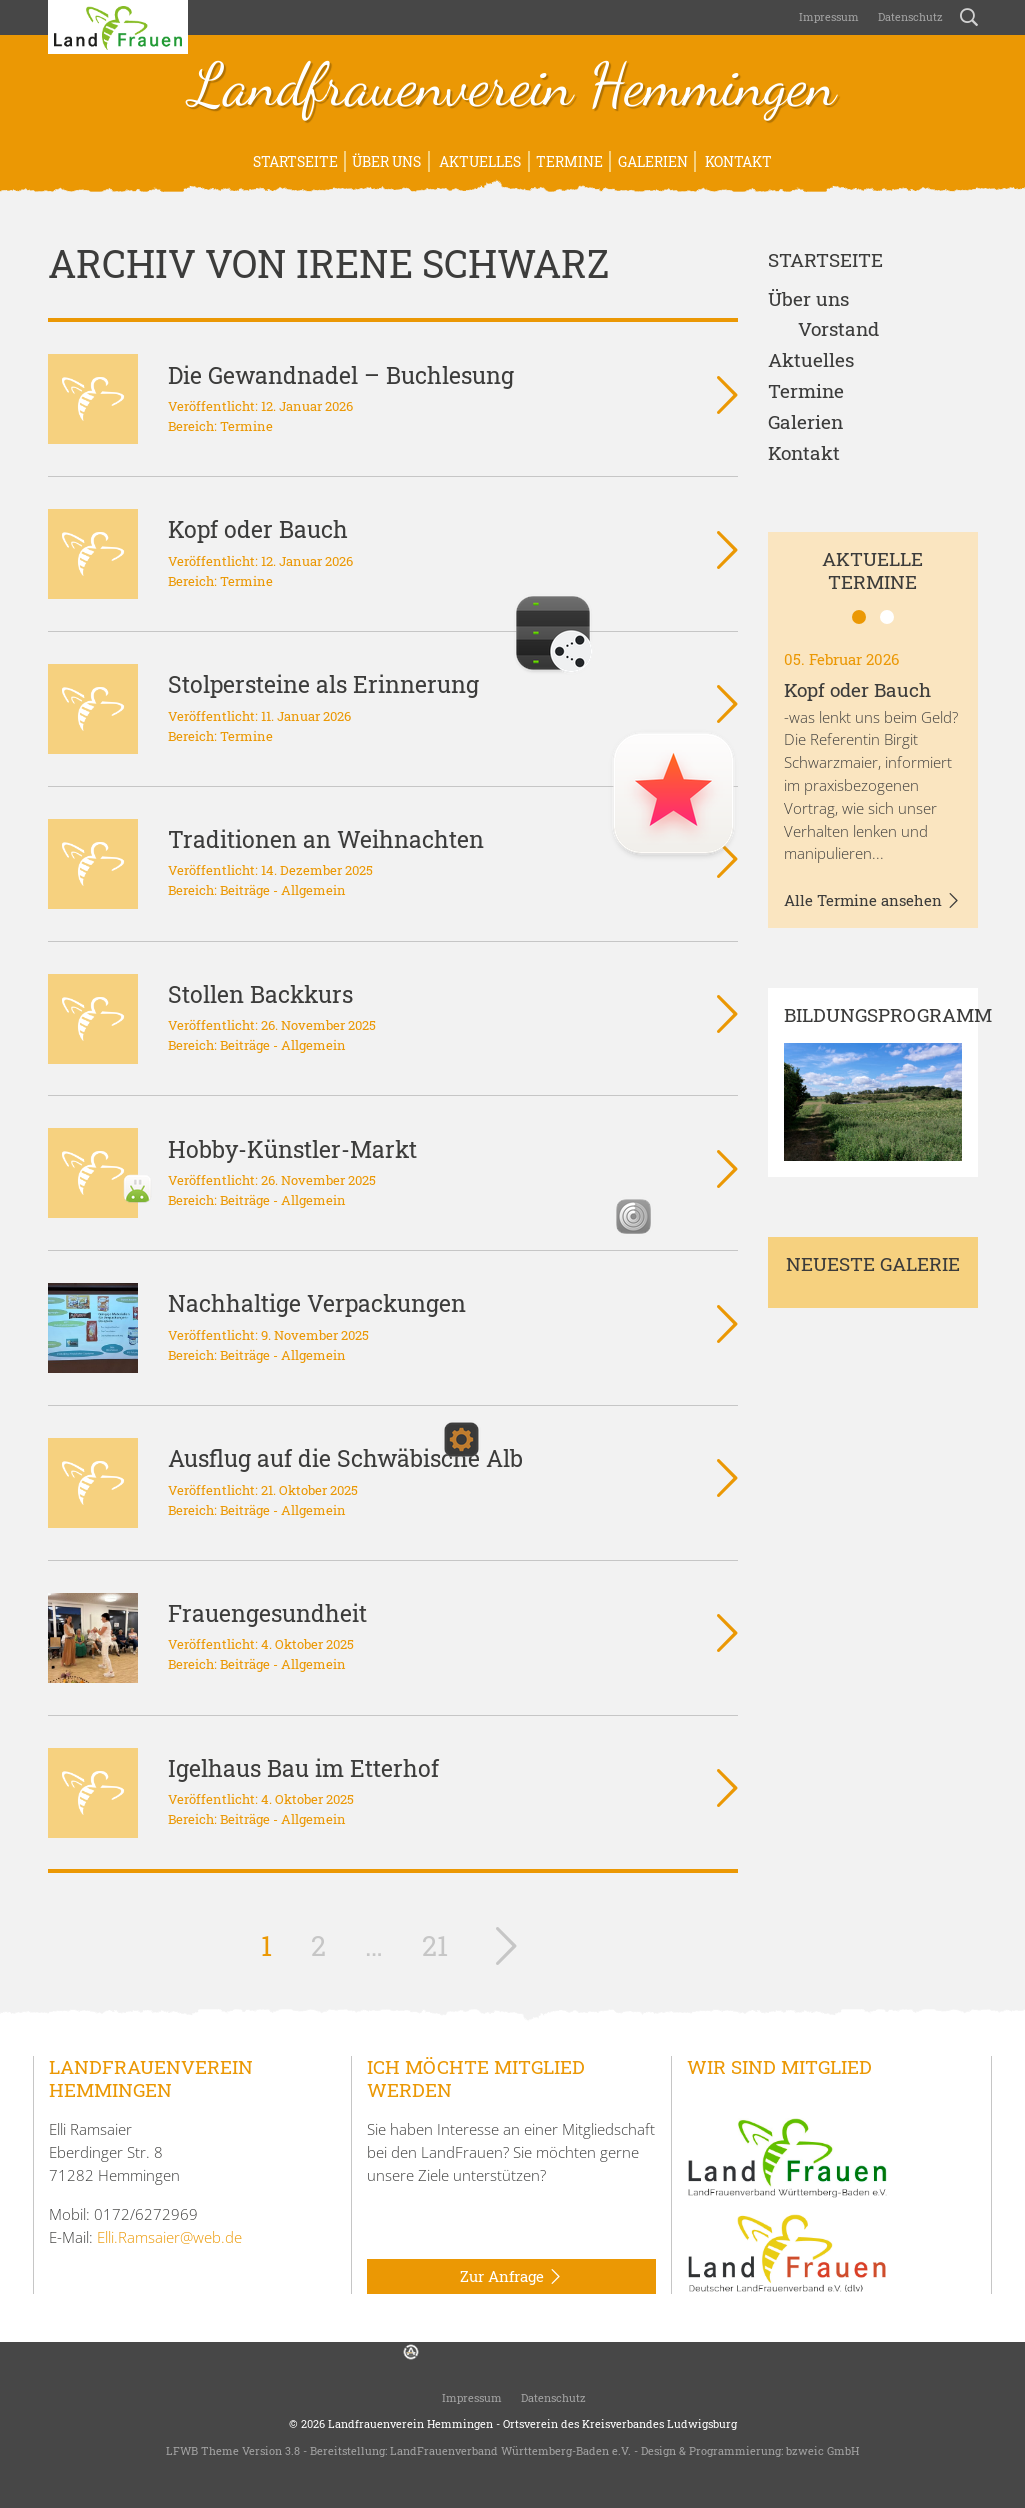 This screenshot has height=2508, width=1025. What do you see at coordinates (411, 2352) in the screenshot?
I see `open the software updater application` at bounding box center [411, 2352].